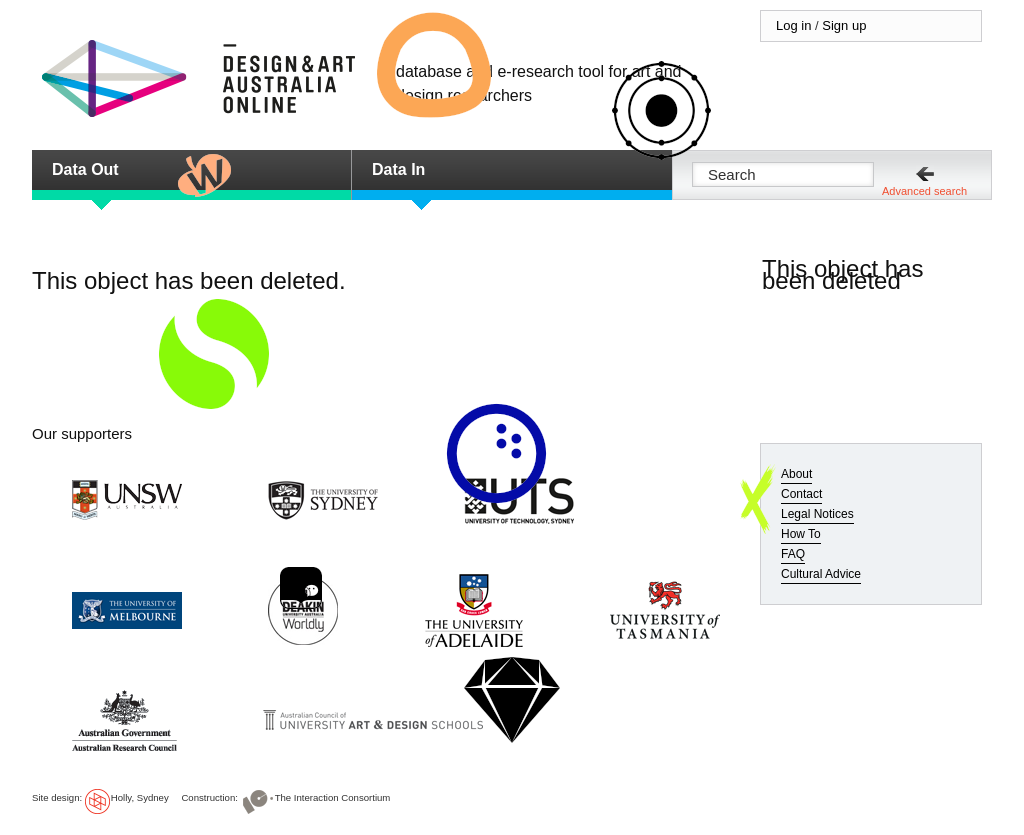 The height and width of the screenshot is (835, 1024). Describe the element at coordinates (204, 175) in the screenshot. I see `visit weasyl artist community website` at that location.